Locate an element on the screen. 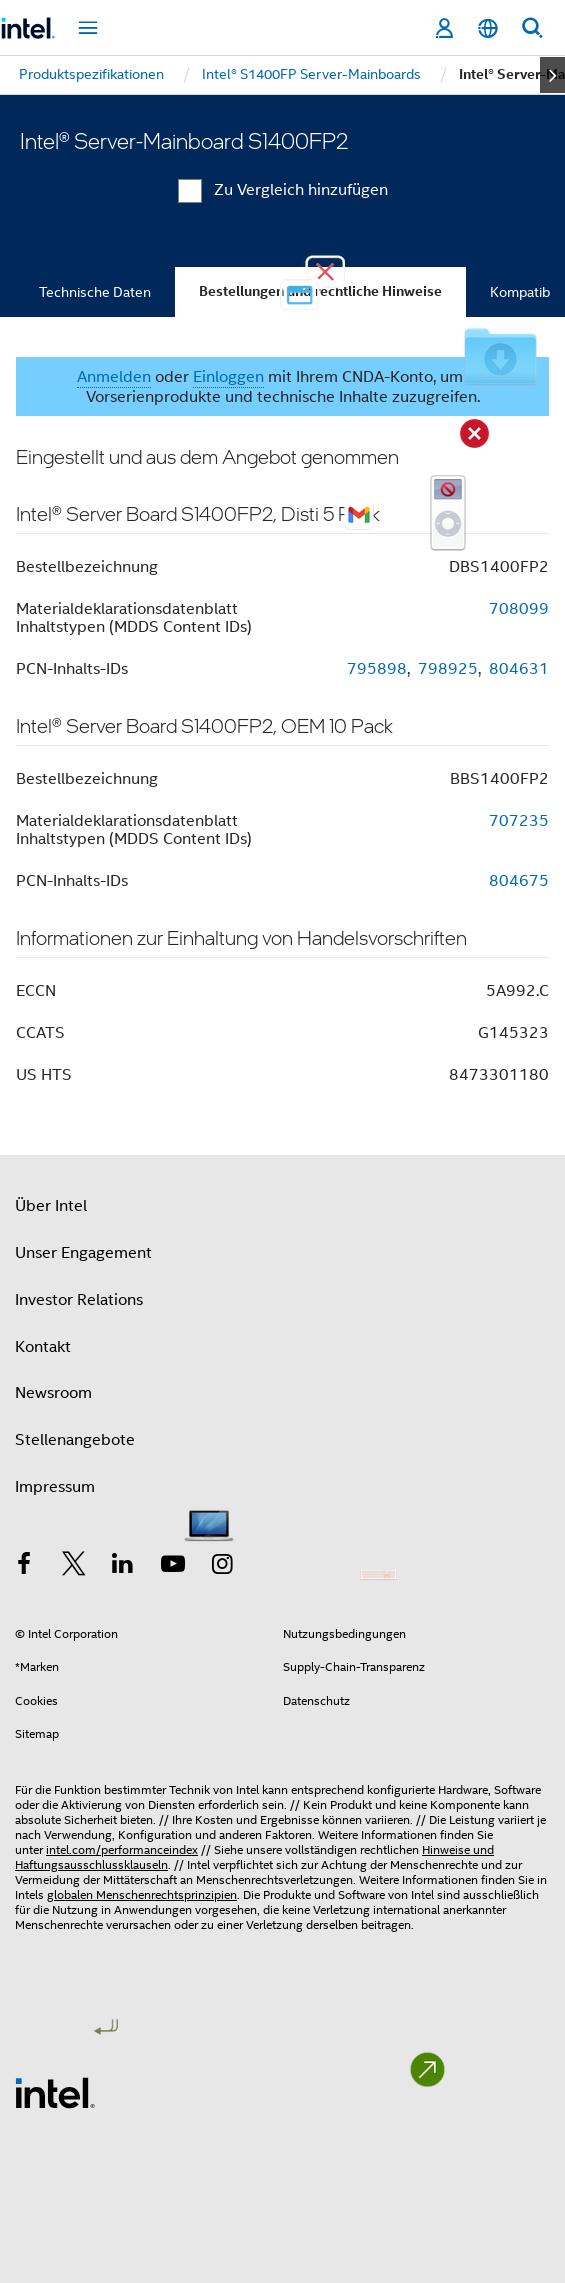 Image resolution: width=565 pixels, height=2283 pixels. cancel the current action or operation is located at coordinates (474, 433).